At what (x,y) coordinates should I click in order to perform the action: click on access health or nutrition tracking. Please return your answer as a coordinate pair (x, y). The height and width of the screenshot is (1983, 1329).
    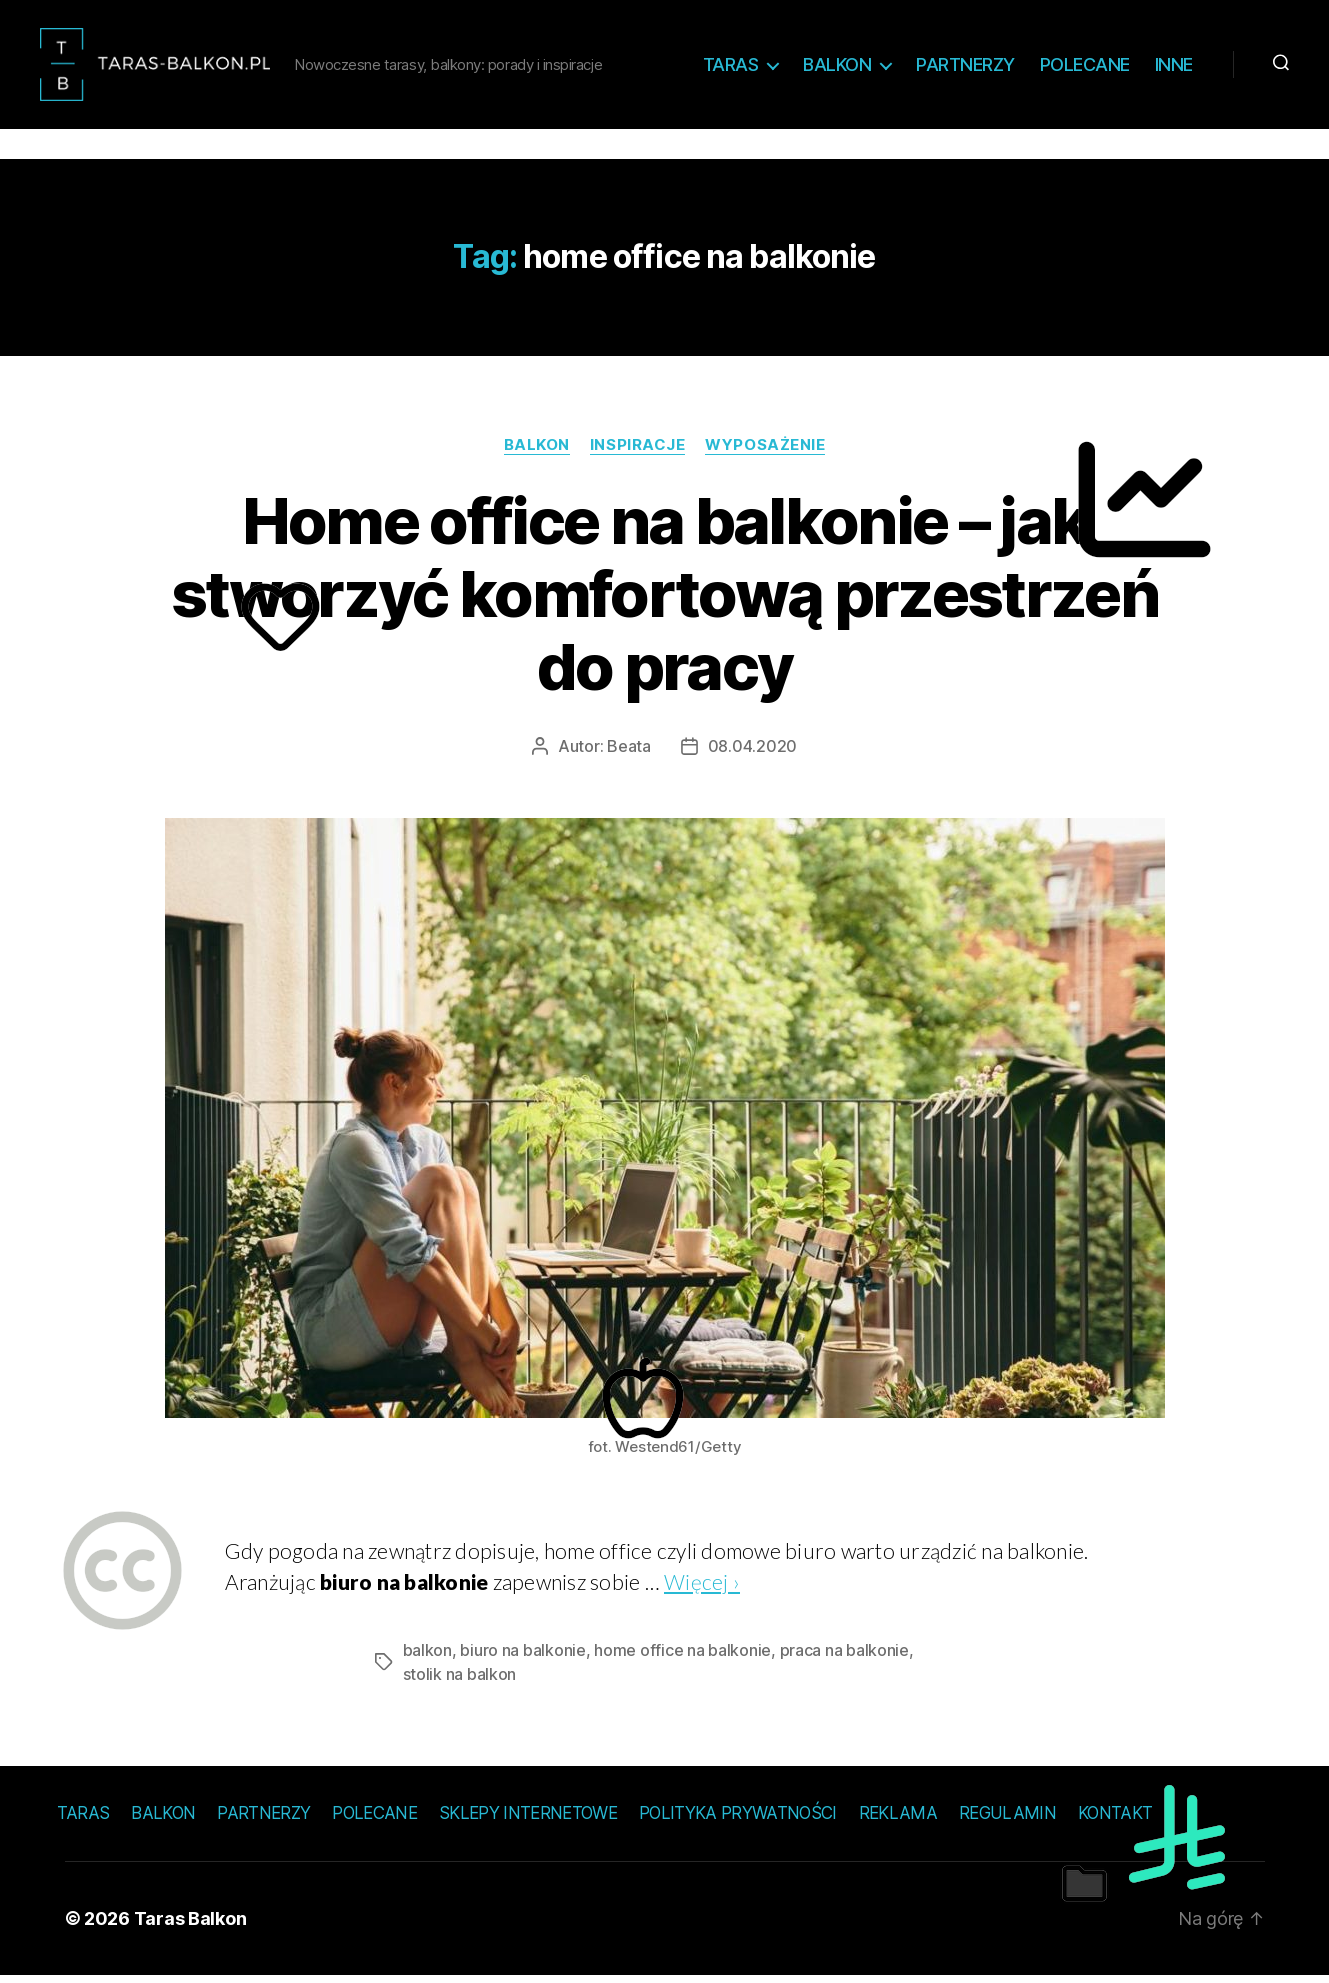
    Looking at the image, I should click on (643, 1398).